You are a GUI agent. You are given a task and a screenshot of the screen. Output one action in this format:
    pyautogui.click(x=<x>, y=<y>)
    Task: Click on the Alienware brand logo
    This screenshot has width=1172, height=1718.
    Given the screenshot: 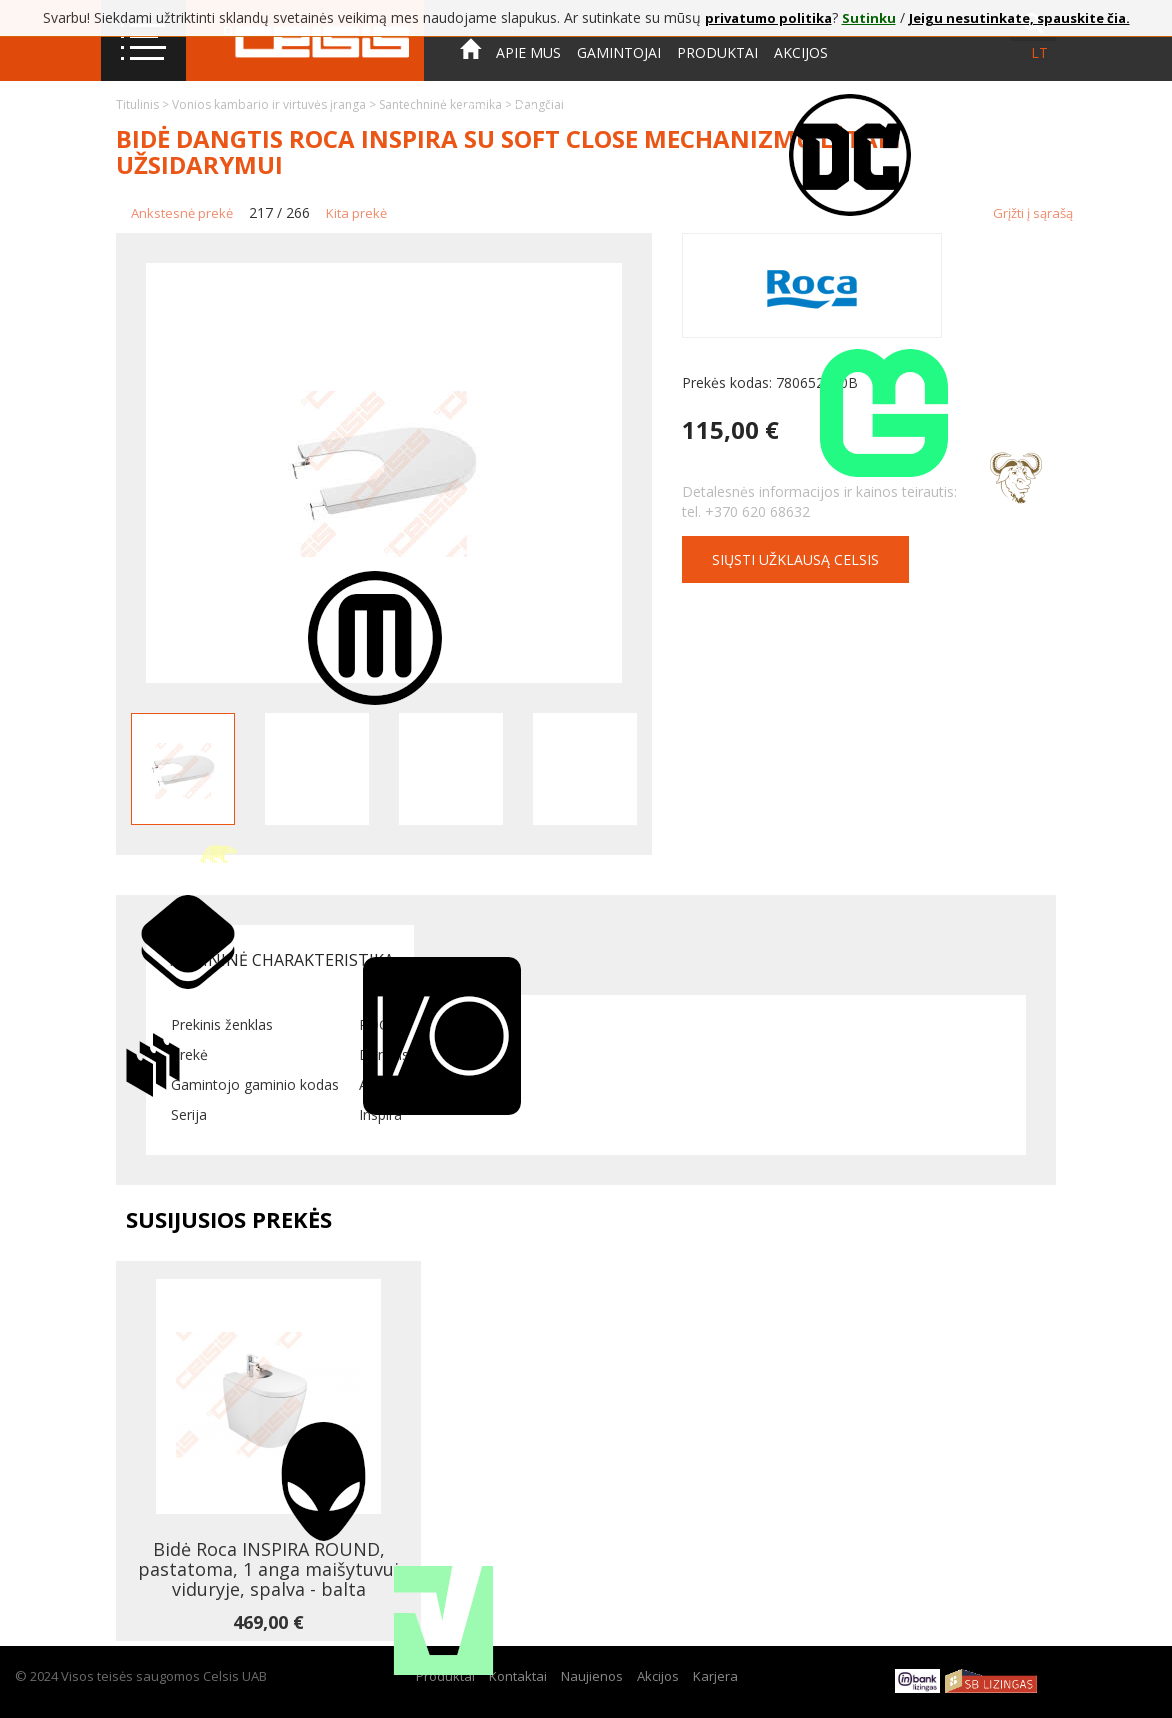 What is the action you would take?
    pyautogui.click(x=323, y=1481)
    